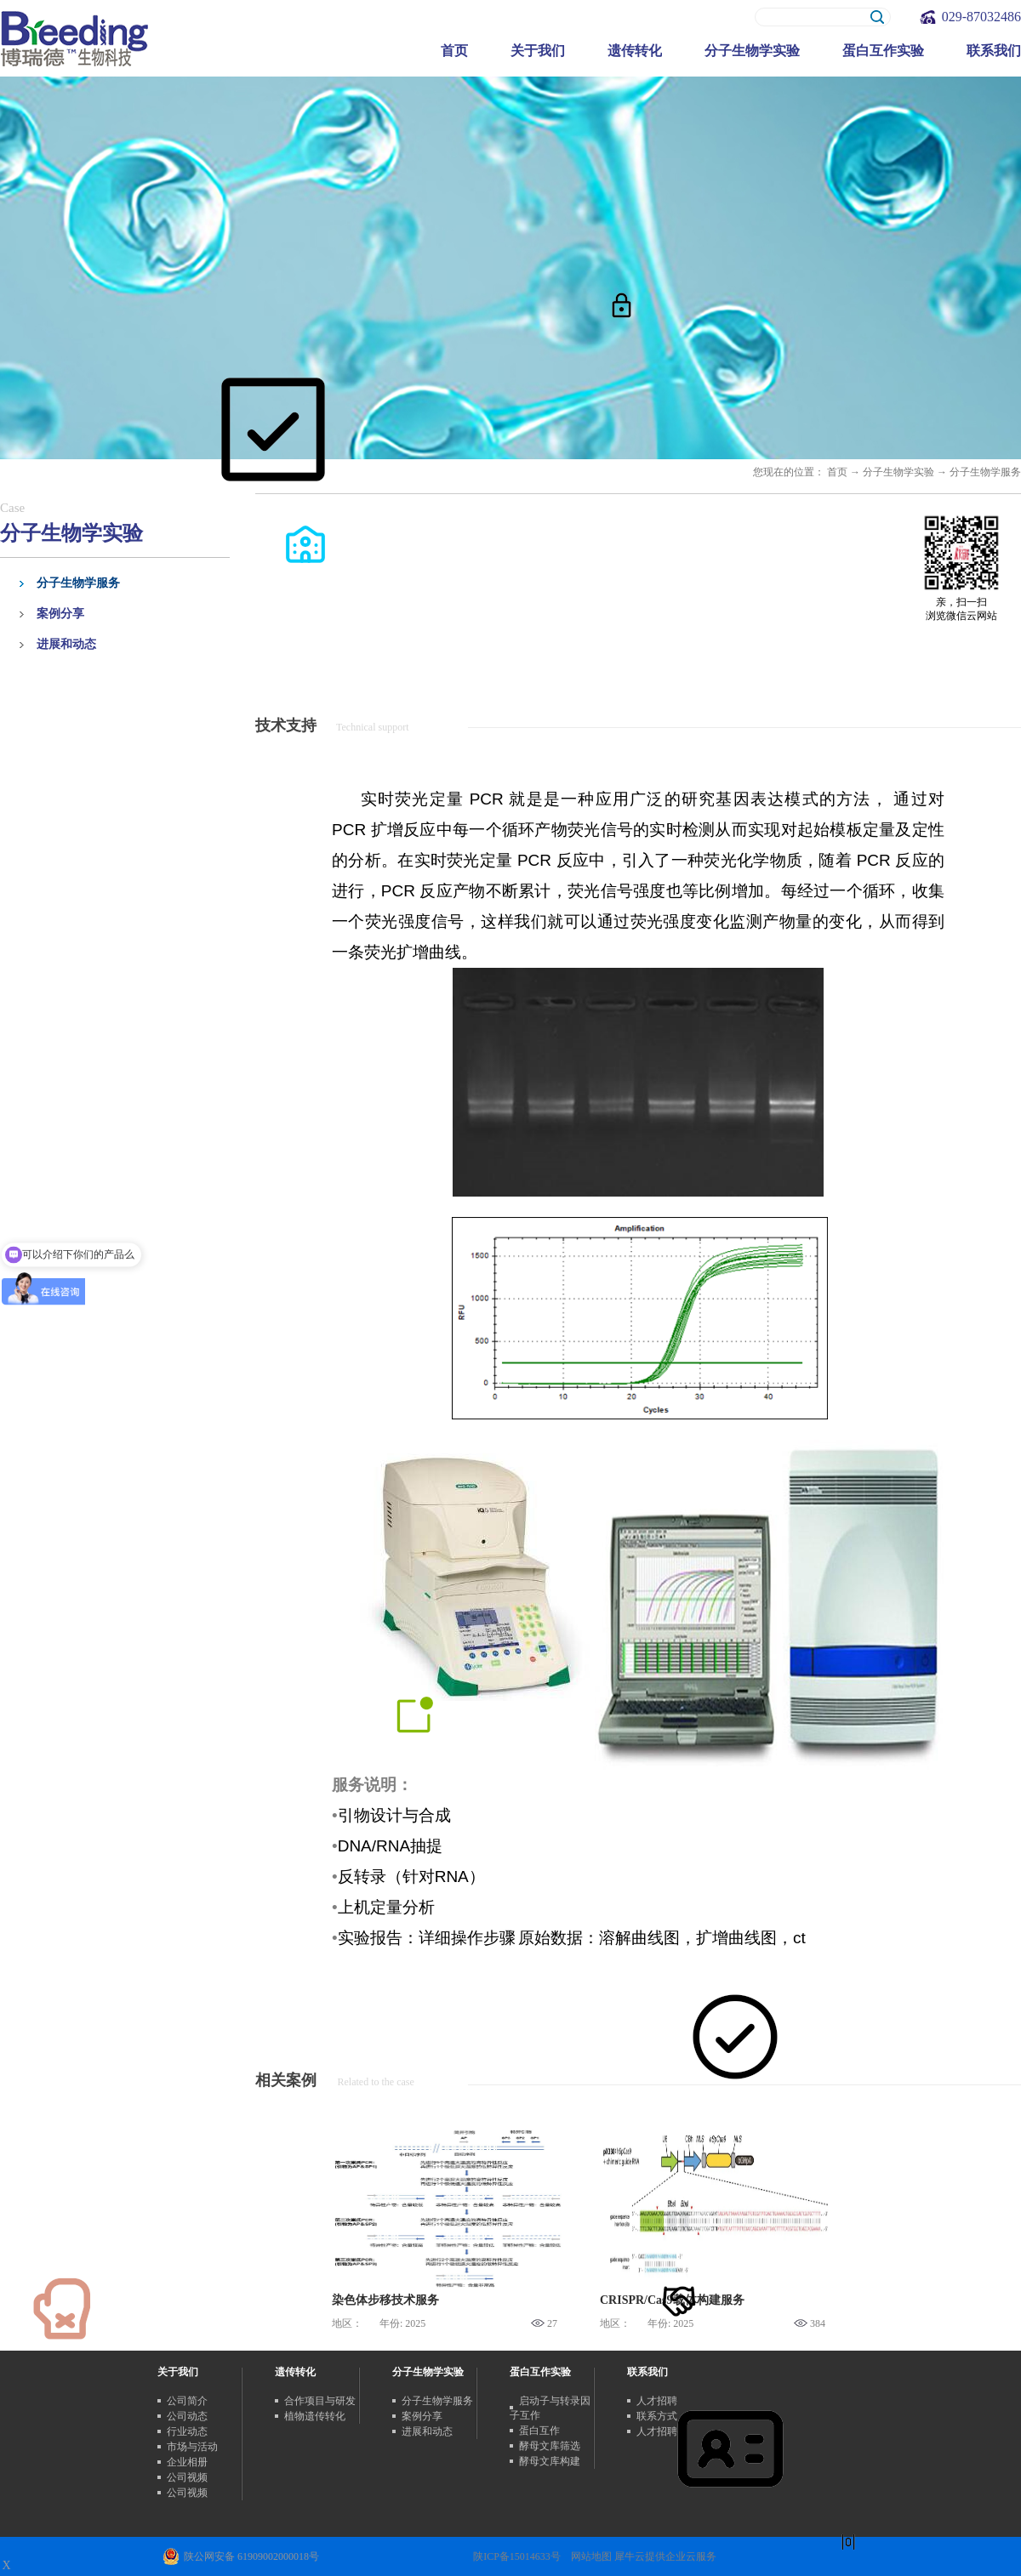  I want to click on access boxing or combat sports content, so click(63, 2310).